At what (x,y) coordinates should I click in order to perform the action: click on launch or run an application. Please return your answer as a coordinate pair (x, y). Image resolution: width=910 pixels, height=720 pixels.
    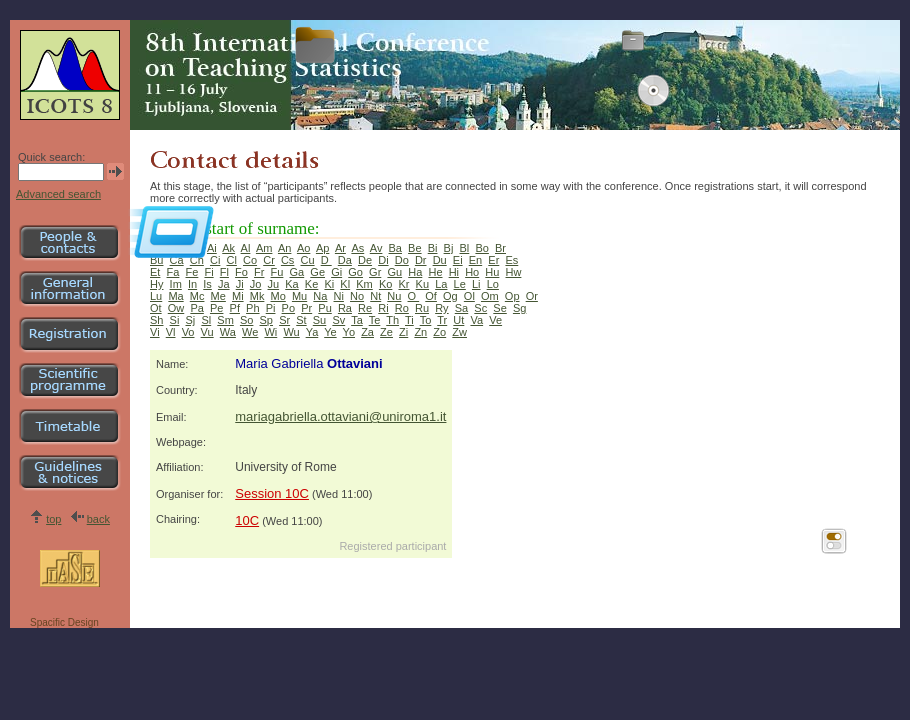
    Looking at the image, I should click on (174, 232).